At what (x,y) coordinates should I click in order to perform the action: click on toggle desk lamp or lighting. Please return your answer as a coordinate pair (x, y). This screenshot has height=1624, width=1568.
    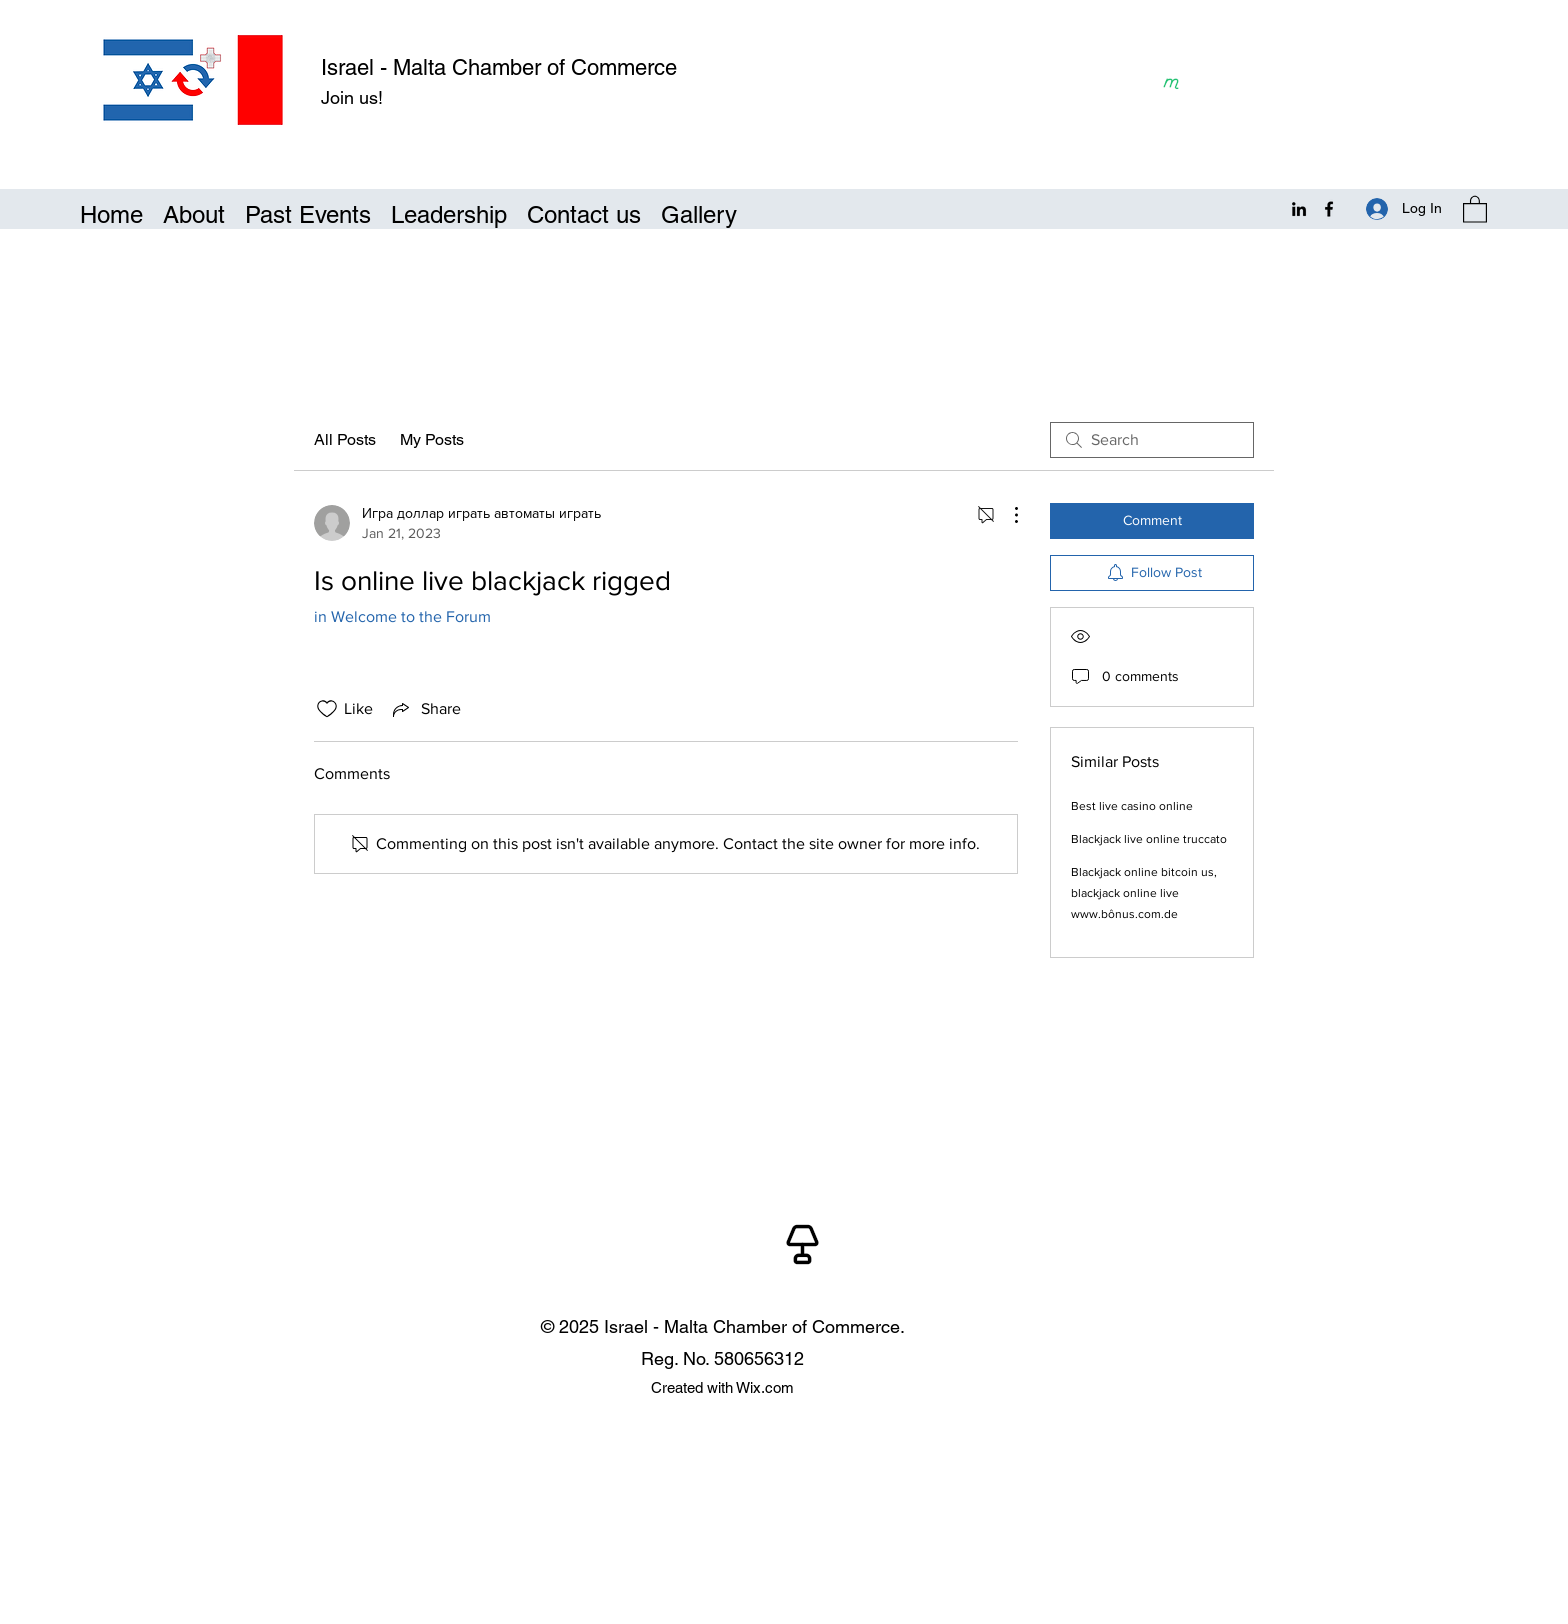
    Looking at the image, I should click on (802, 1244).